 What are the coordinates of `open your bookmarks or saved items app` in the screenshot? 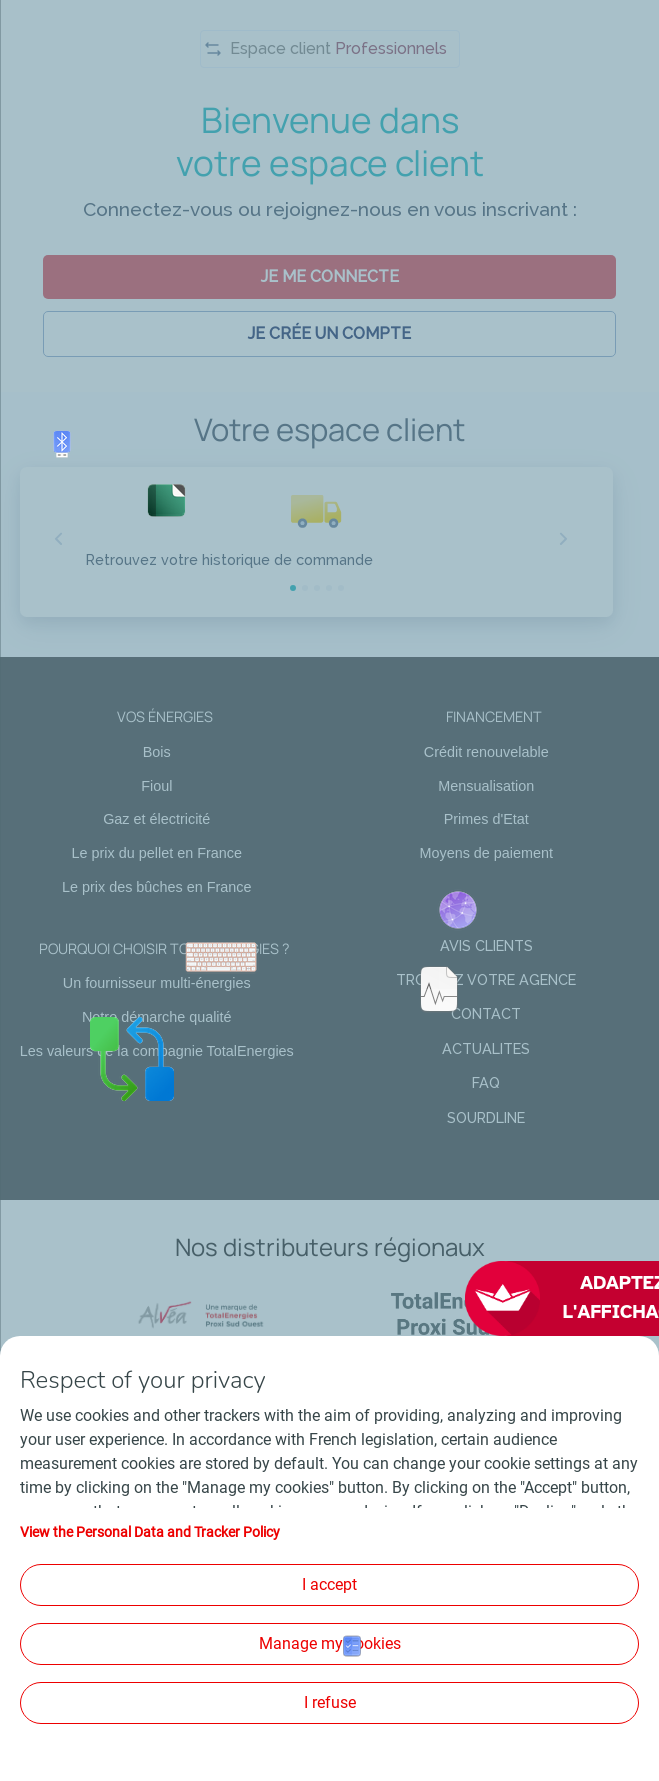 It's located at (352, 1646).